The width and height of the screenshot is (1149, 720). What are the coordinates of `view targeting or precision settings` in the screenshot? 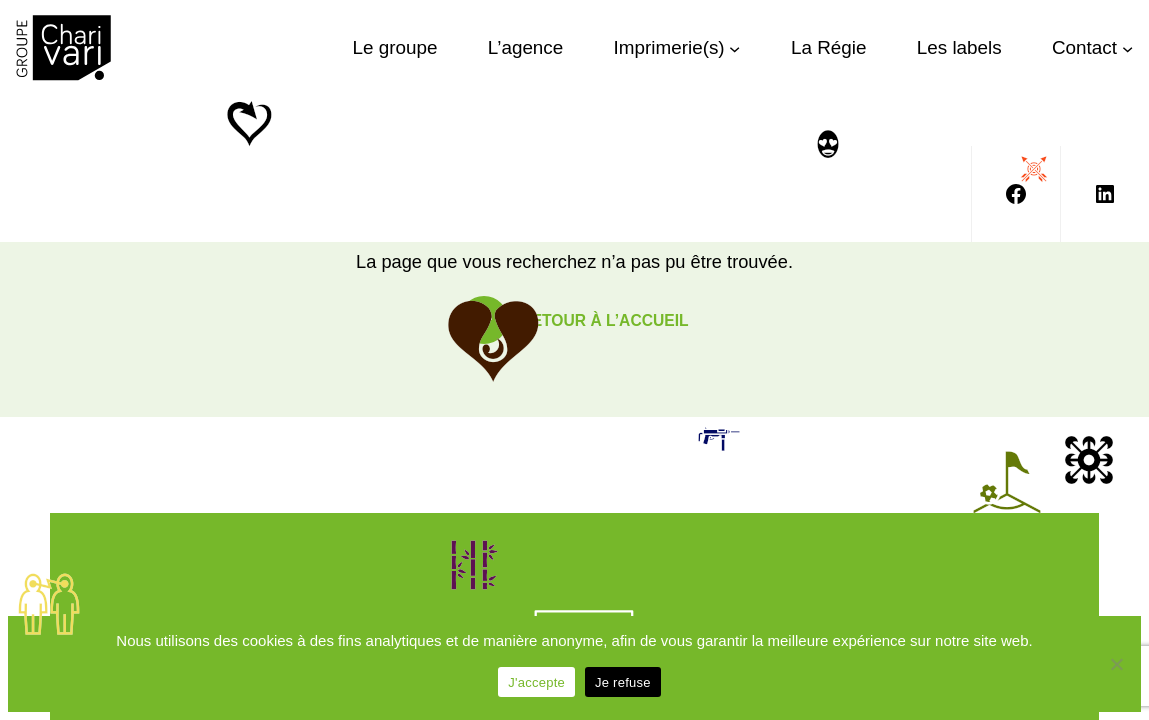 It's located at (1034, 169).